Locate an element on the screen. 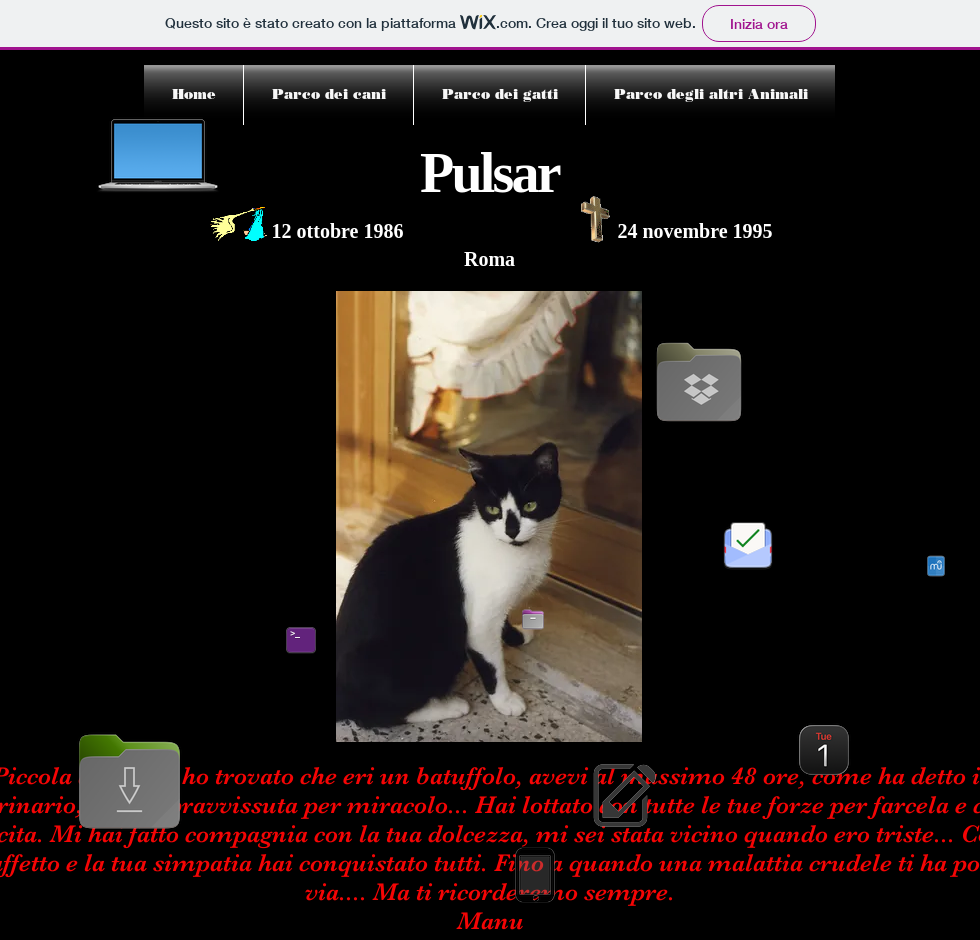  open your downloads folder is located at coordinates (129, 781).